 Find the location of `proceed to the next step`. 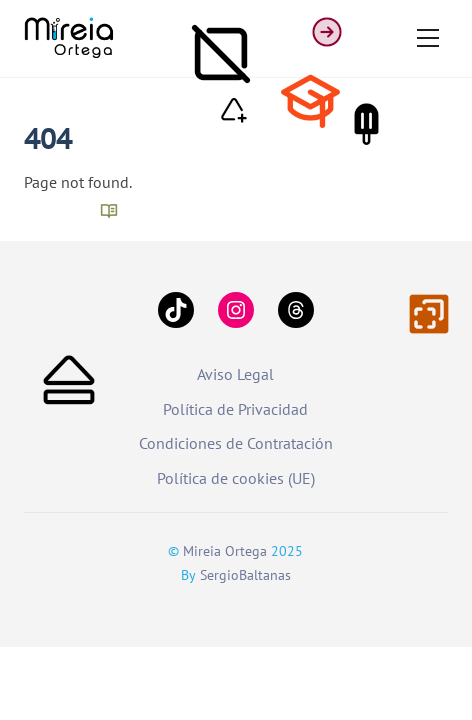

proceed to the next step is located at coordinates (327, 32).